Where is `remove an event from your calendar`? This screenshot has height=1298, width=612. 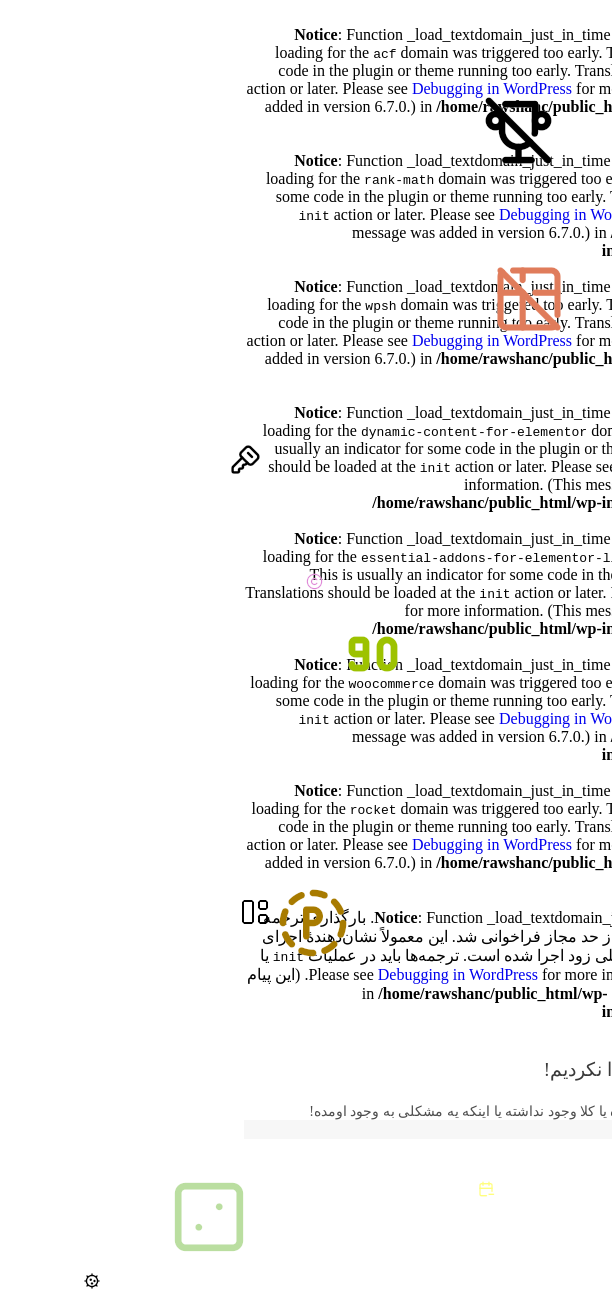
remove an event from your calendar is located at coordinates (486, 1189).